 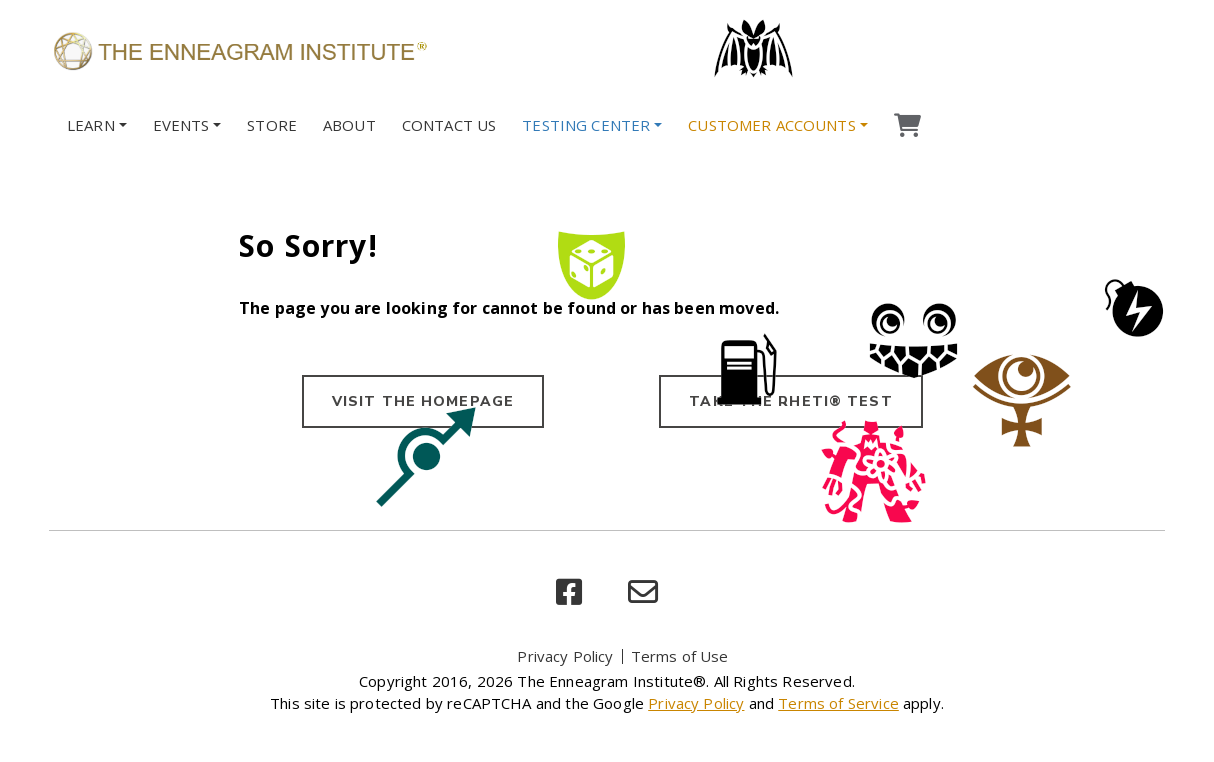 I want to click on find nearby gas stations, so click(x=747, y=369).